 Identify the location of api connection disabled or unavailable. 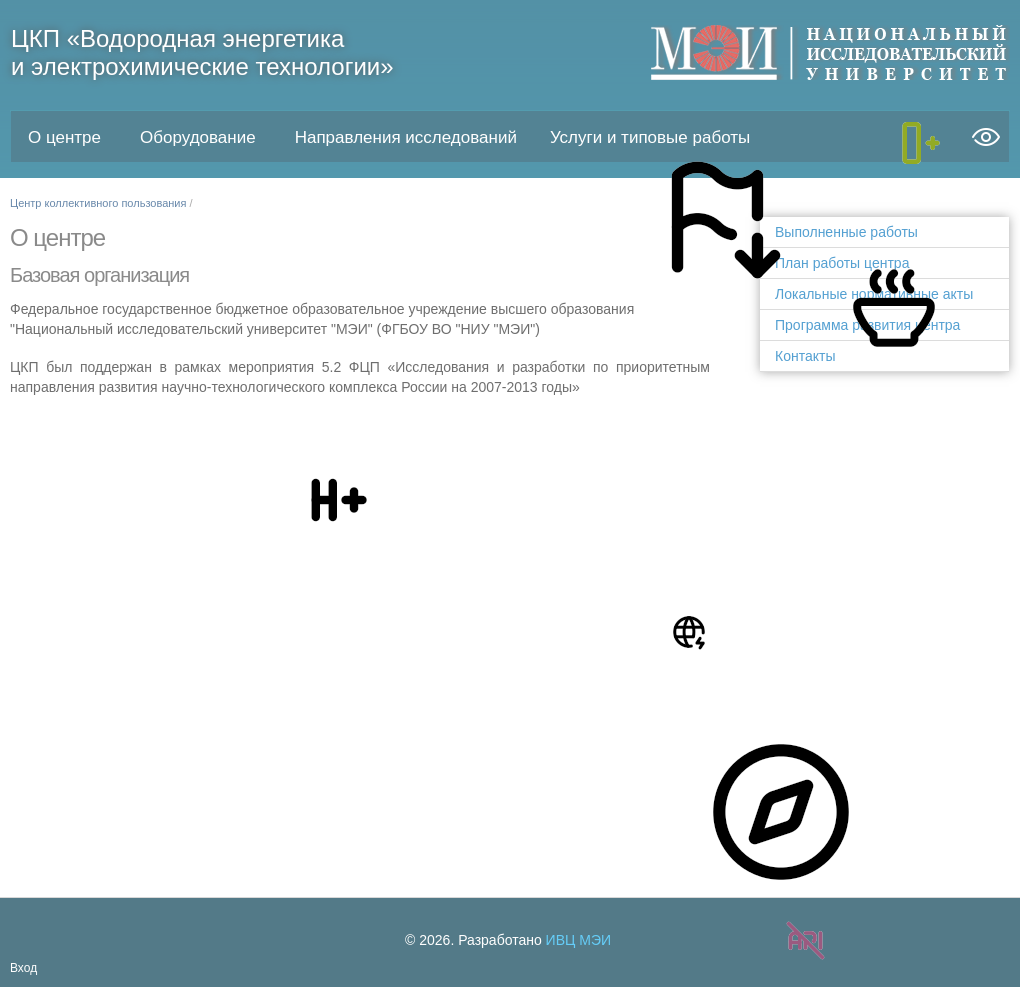
(805, 940).